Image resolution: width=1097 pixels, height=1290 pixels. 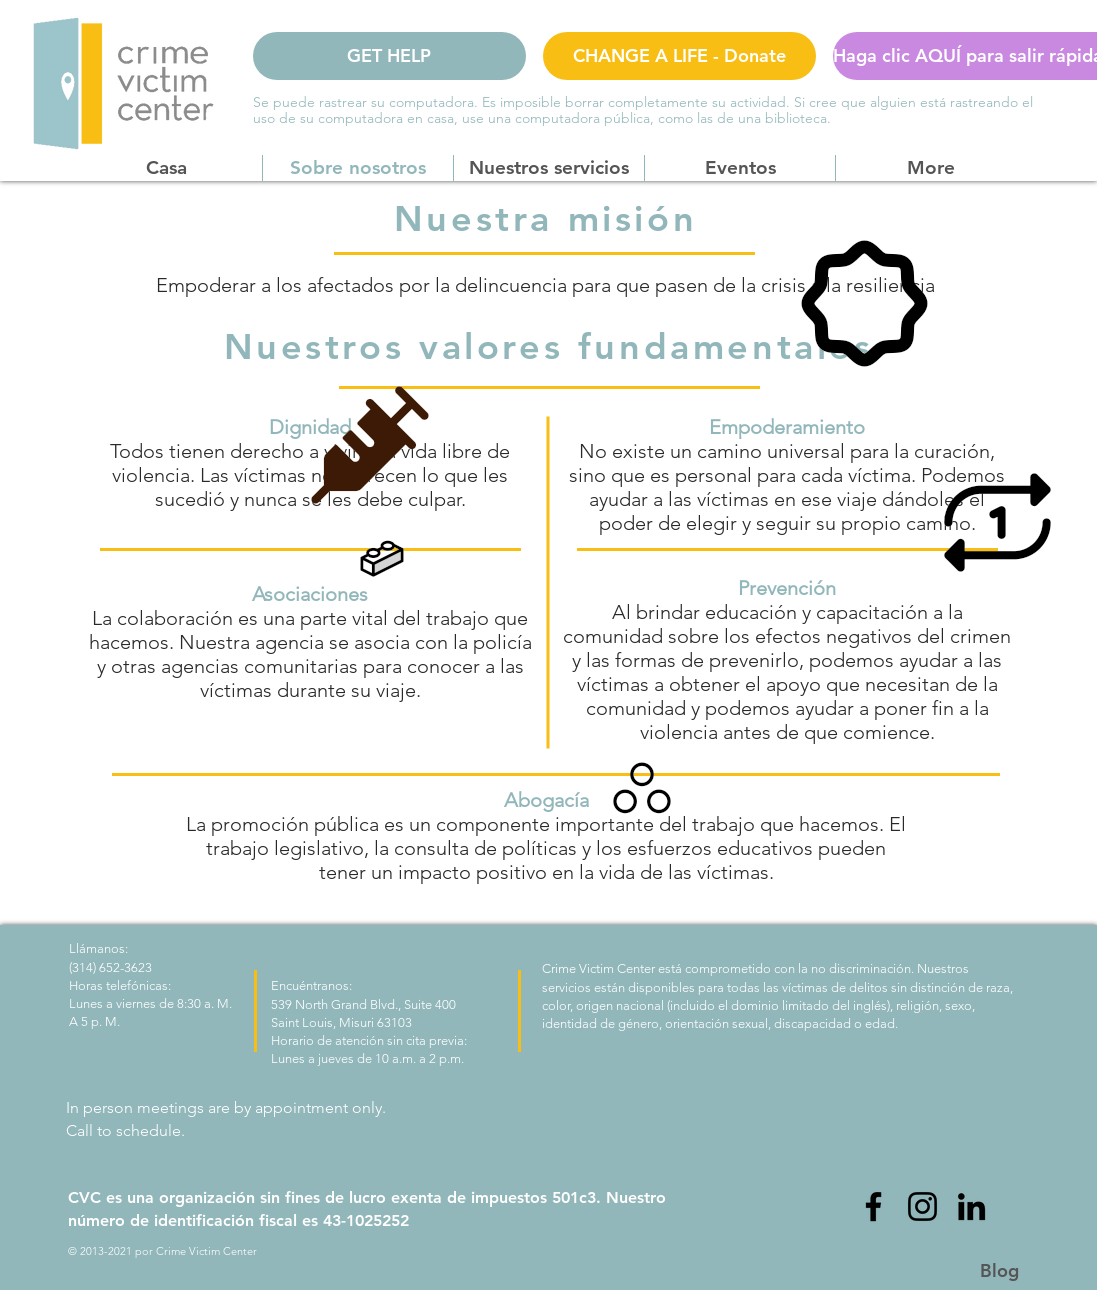 I want to click on group or cluster related items, so click(x=642, y=789).